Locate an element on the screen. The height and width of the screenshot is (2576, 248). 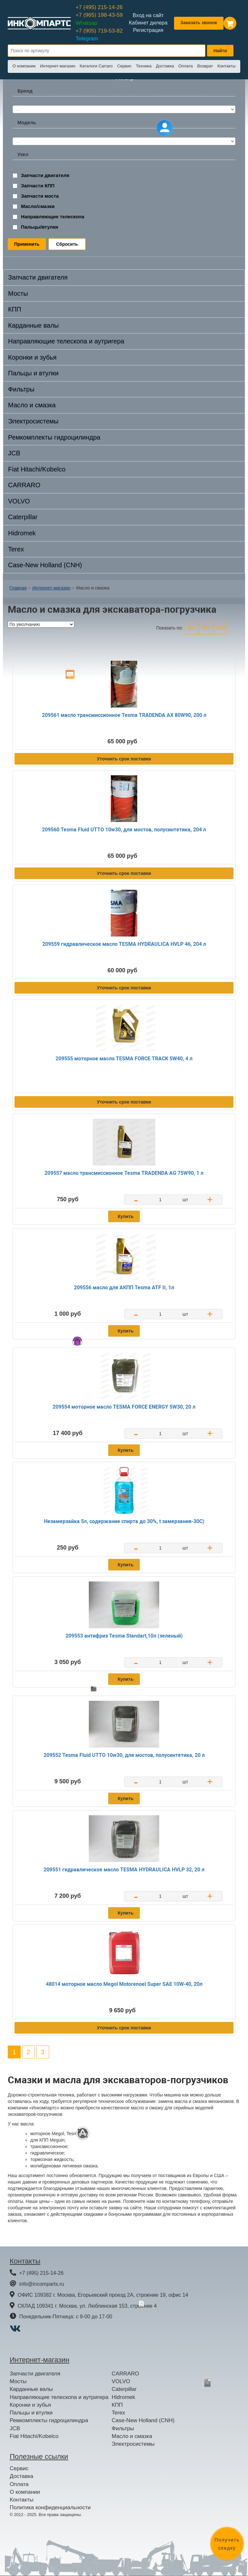
open the software updater application is located at coordinates (83, 2133).